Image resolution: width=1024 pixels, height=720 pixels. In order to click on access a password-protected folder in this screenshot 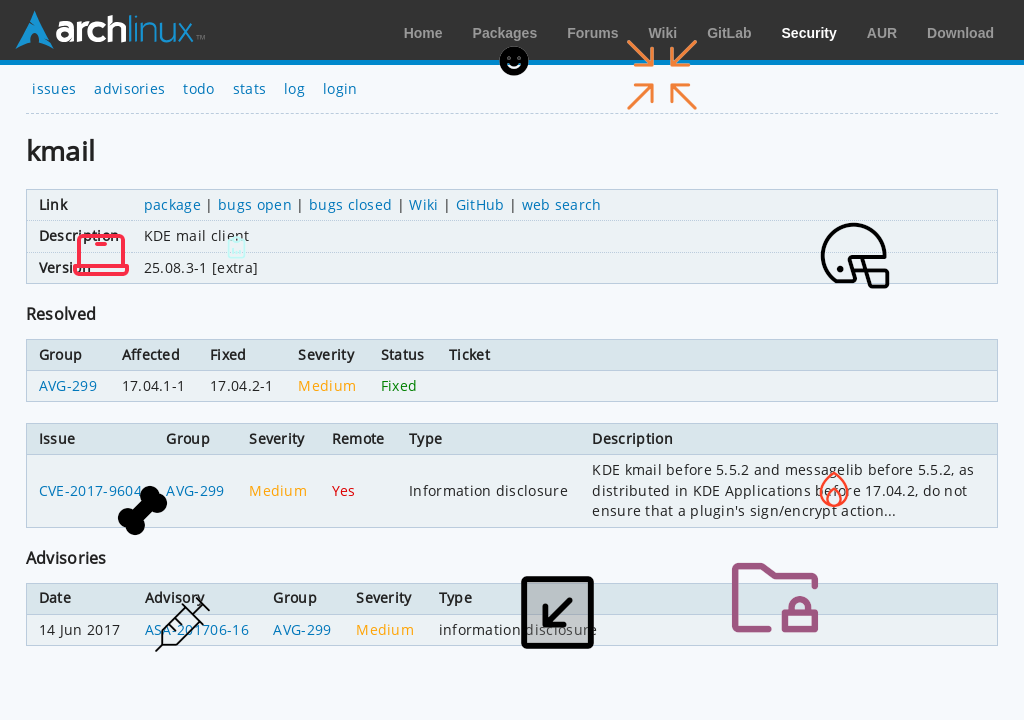, I will do `click(775, 596)`.